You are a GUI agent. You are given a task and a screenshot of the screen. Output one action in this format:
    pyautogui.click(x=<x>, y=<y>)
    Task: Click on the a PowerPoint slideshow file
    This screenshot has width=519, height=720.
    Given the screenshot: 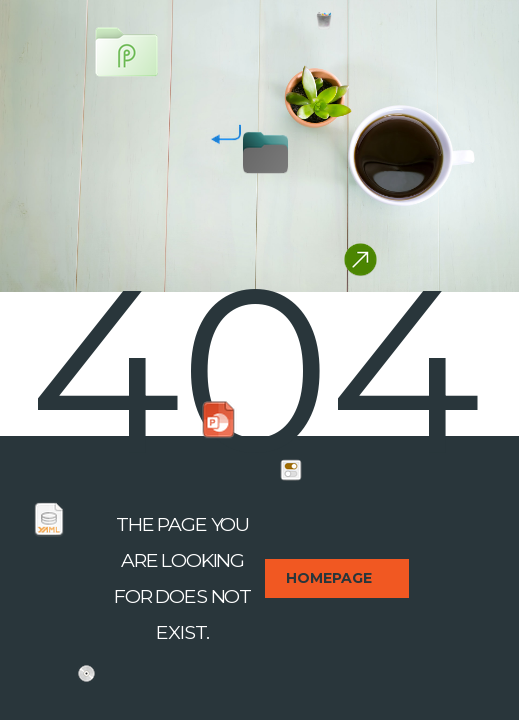 What is the action you would take?
    pyautogui.click(x=218, y=419)
    